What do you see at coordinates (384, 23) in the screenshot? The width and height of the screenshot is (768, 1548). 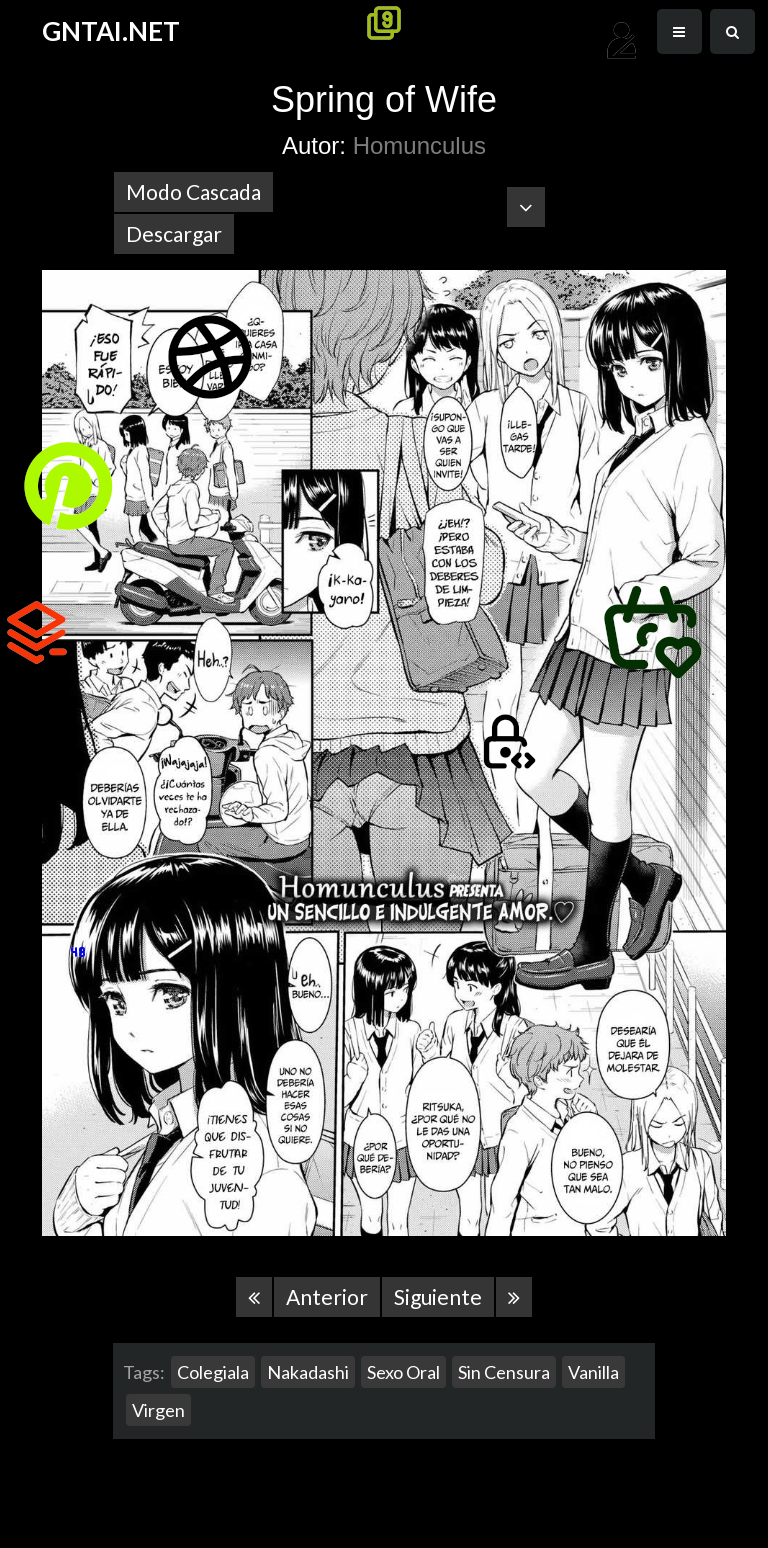 I see `view item 9 in a collection` at bounding box center [384, 23].